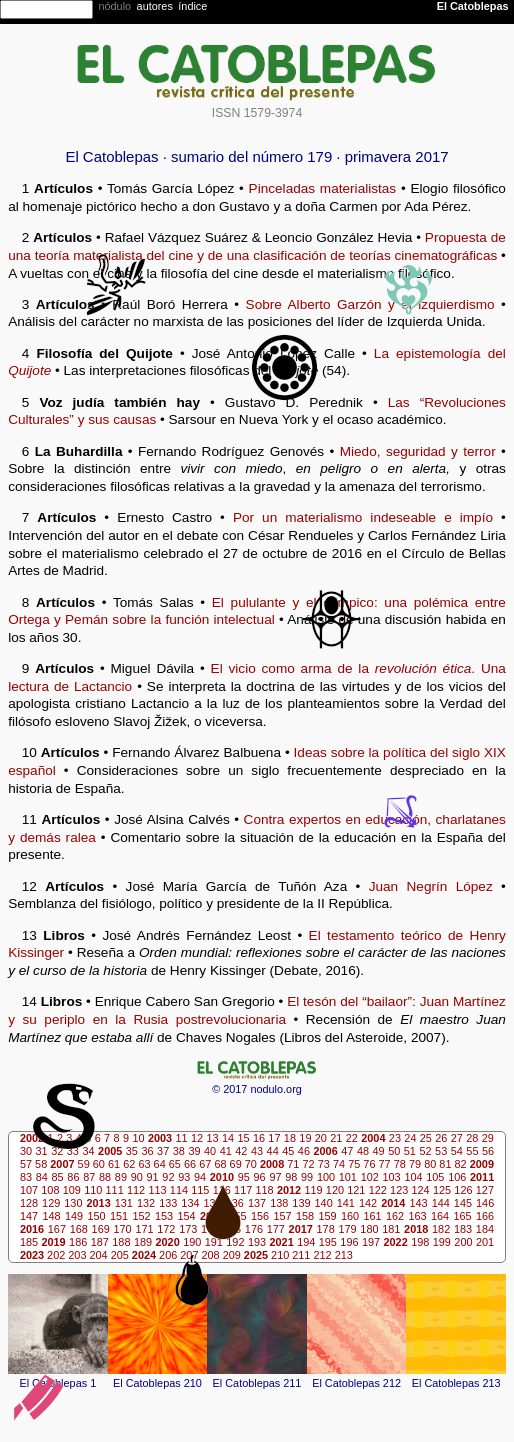  Describe the element at coordinates (284, 367) in the screenshot. I see `rotary dial or vintage phone interface` at that location.